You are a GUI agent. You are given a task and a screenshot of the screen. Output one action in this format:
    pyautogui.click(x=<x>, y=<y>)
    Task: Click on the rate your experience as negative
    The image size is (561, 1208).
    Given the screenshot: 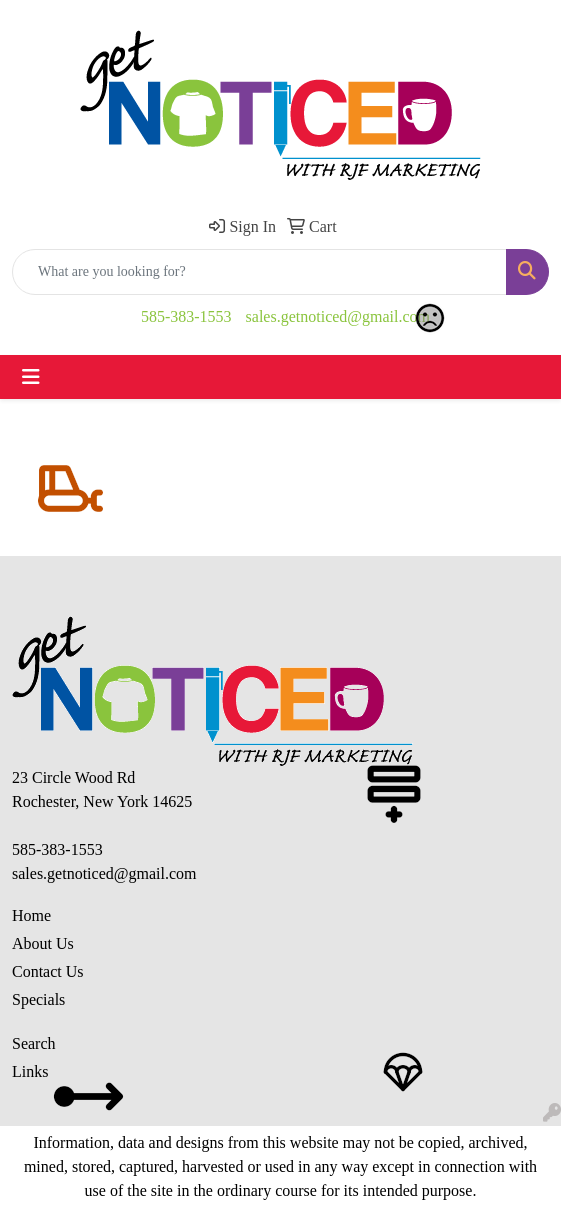 What is the action you would take?
    pyautogui.click(x=430, y=318)
    